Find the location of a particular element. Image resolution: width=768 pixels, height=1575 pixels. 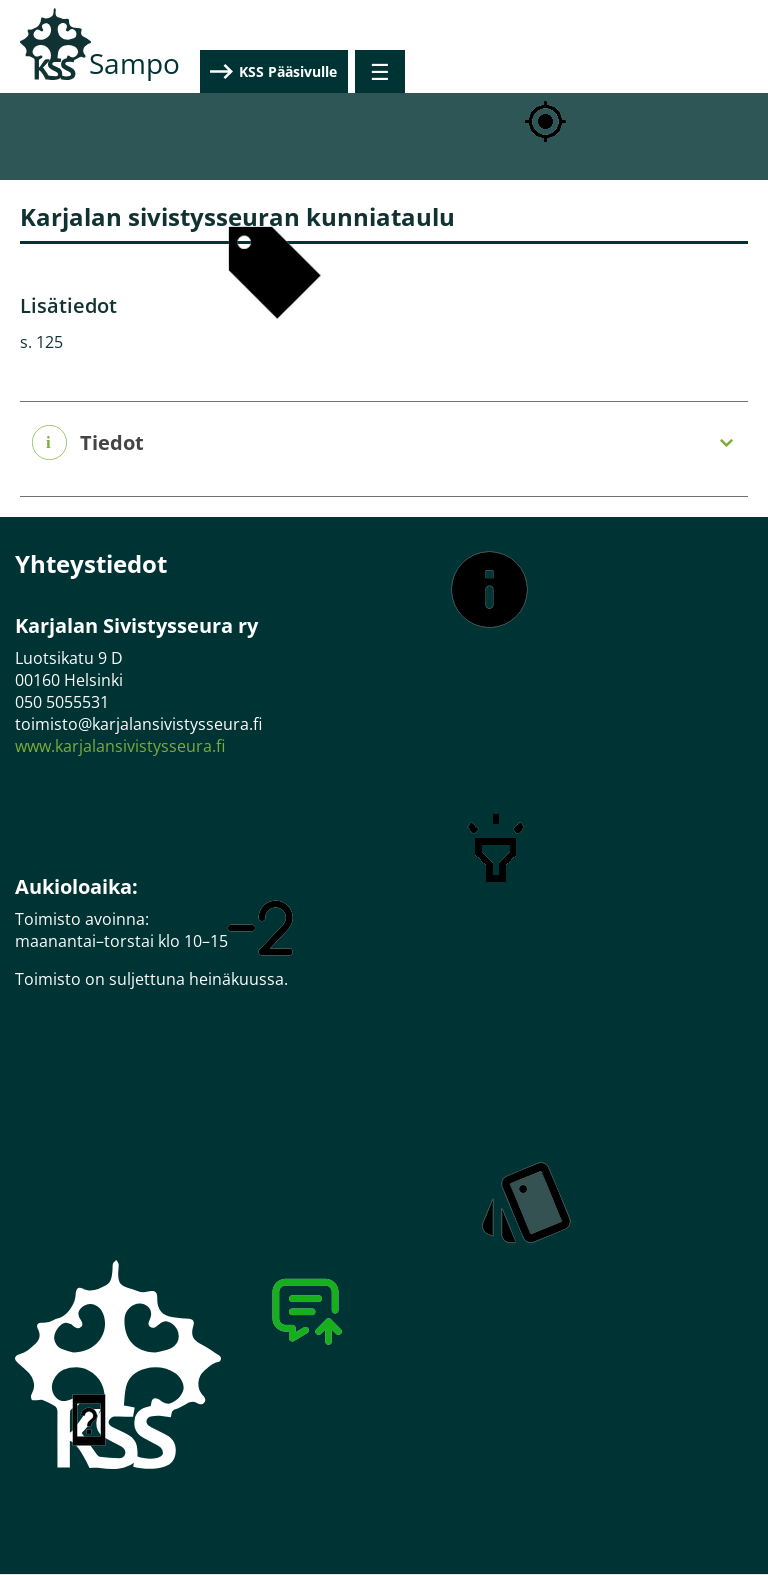

unknown or unrecognized device connected is located at coordinates (89, 1420).